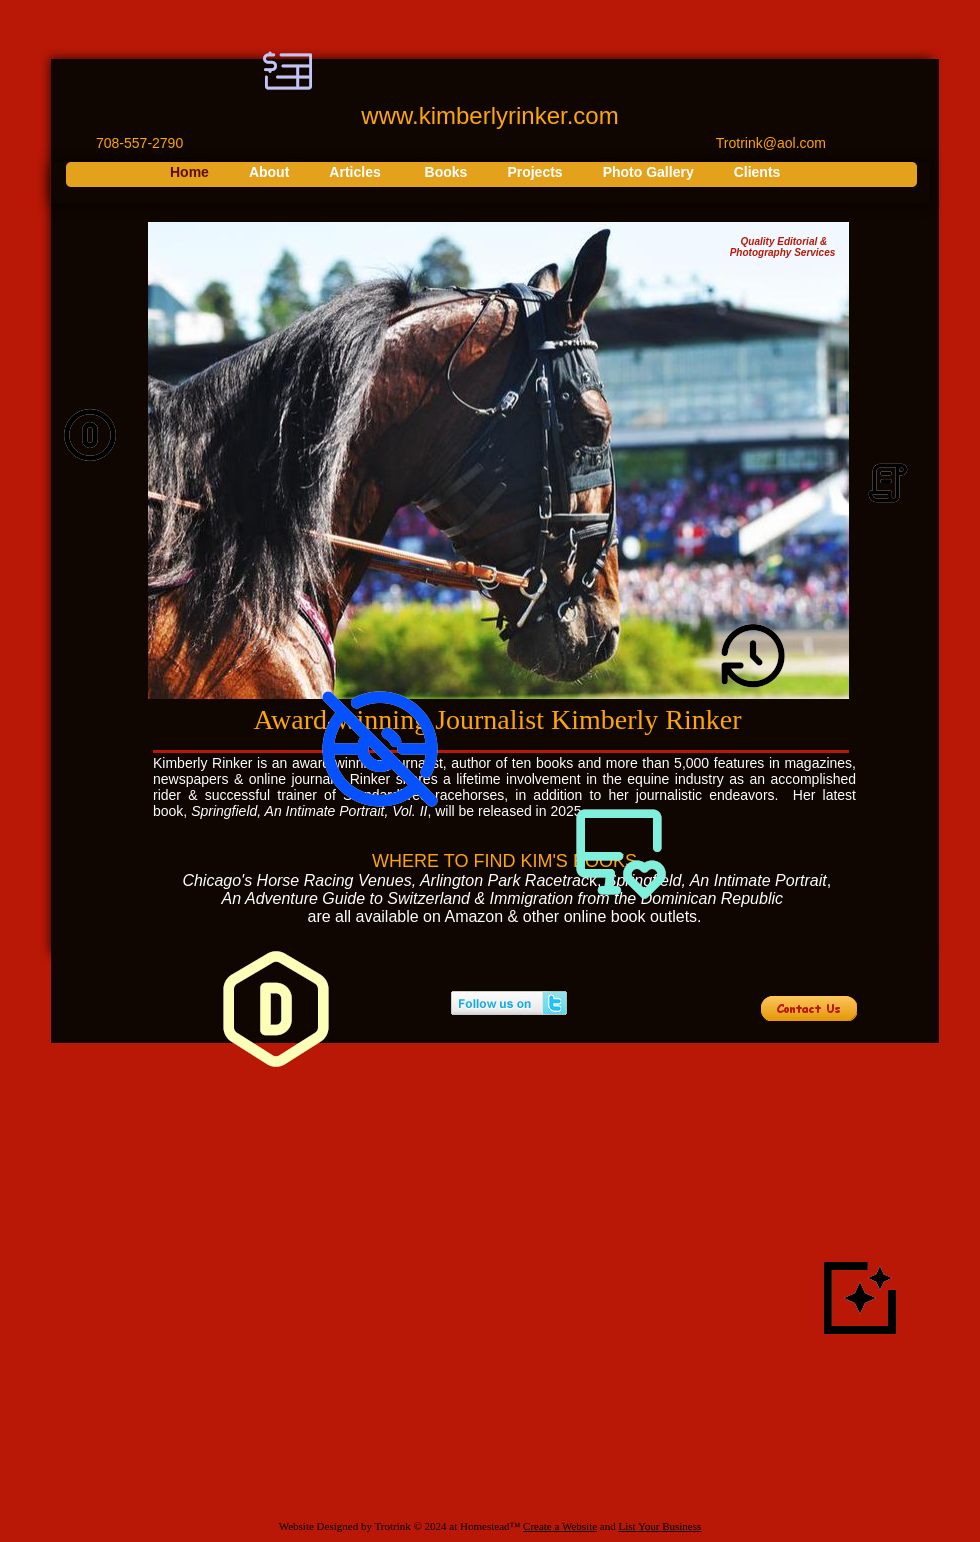  I want to click on view activity history, so click(753, 656).